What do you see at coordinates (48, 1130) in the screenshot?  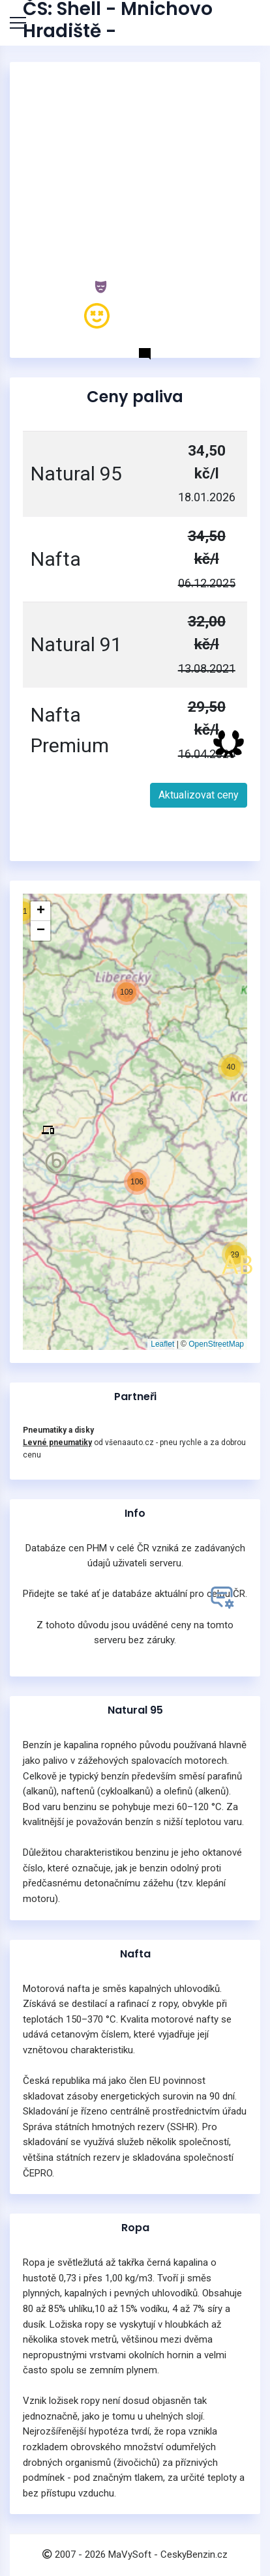 I see `manage connected devices` at bounding box center [48, 1130].